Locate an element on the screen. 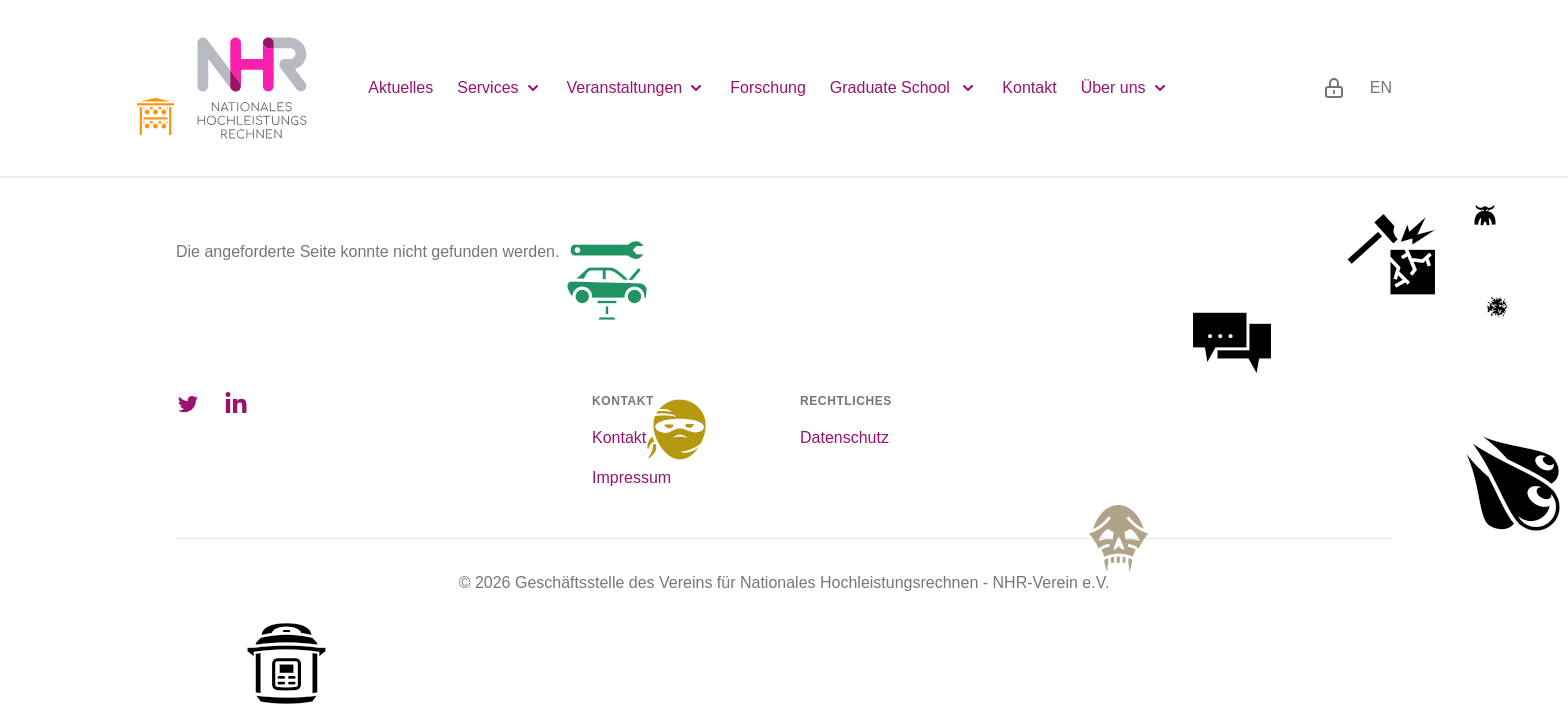 The width and height of the screenshot is (1568, 720). indicates danger or deadly hazard in game is located at coordinates (1119, 539).